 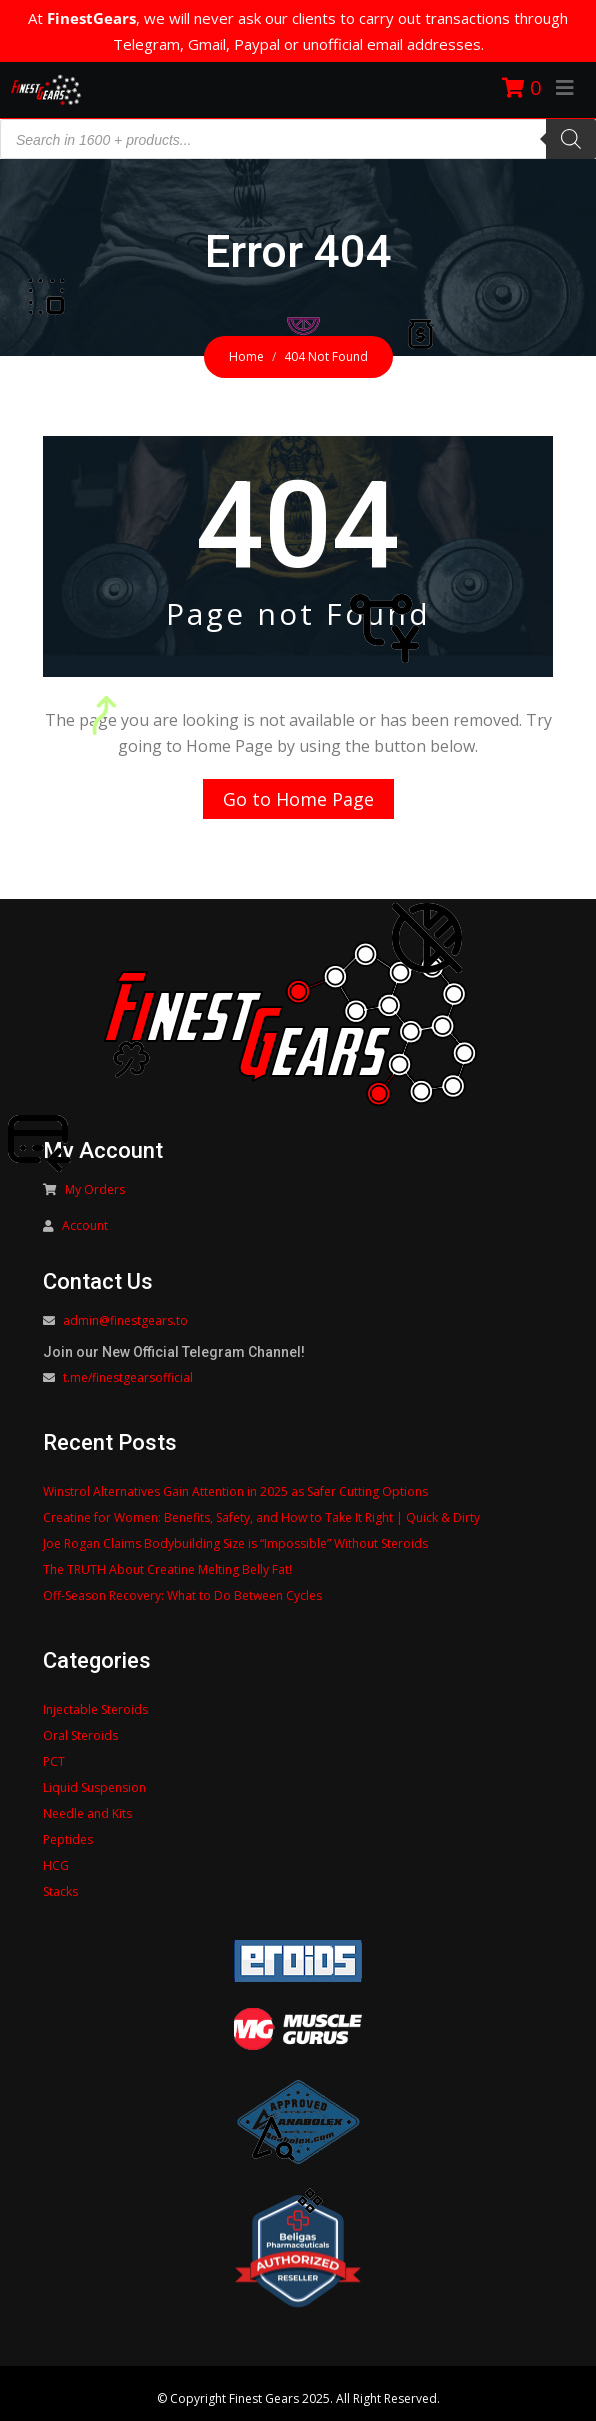 I want to click on indicates a michelin green star rating for sustainable restaurants, so click(x=131, y=1059).